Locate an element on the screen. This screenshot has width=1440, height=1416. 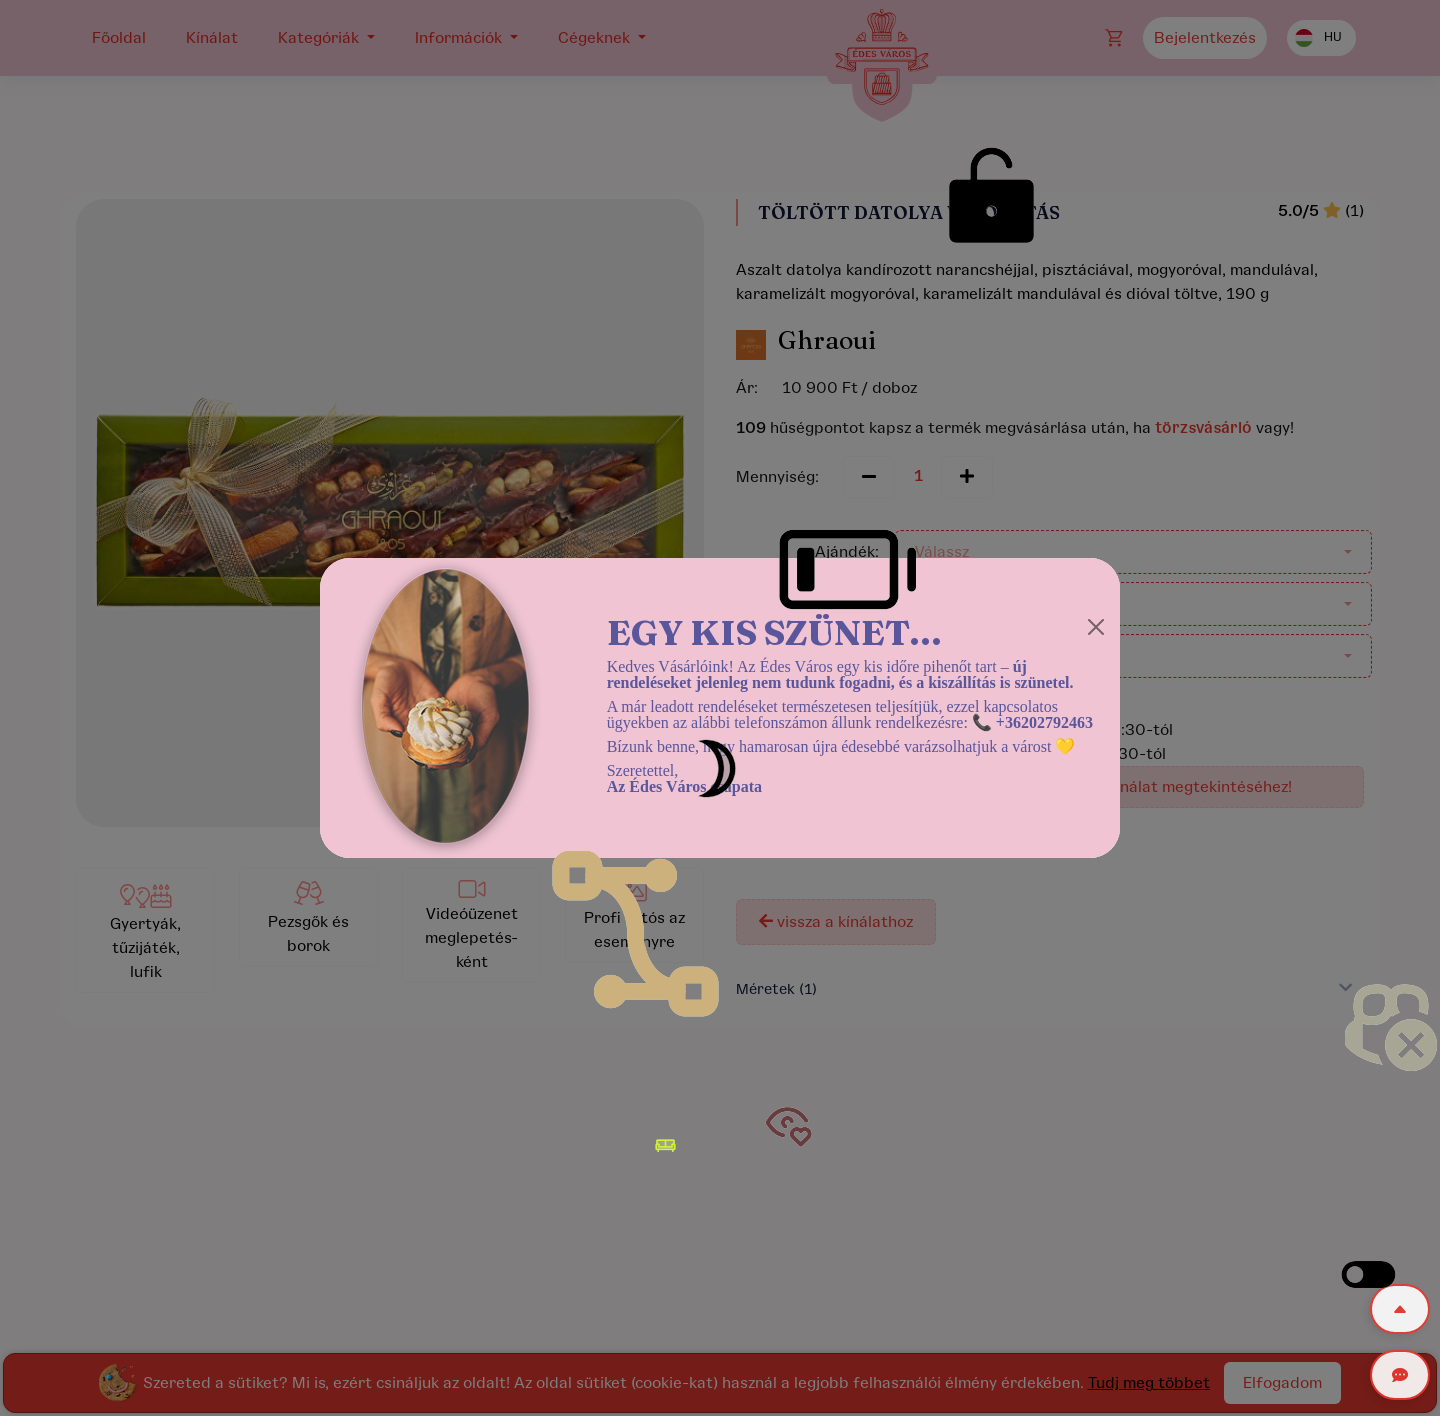
toggle switch in off position is located at coordinates (1368, 1274).